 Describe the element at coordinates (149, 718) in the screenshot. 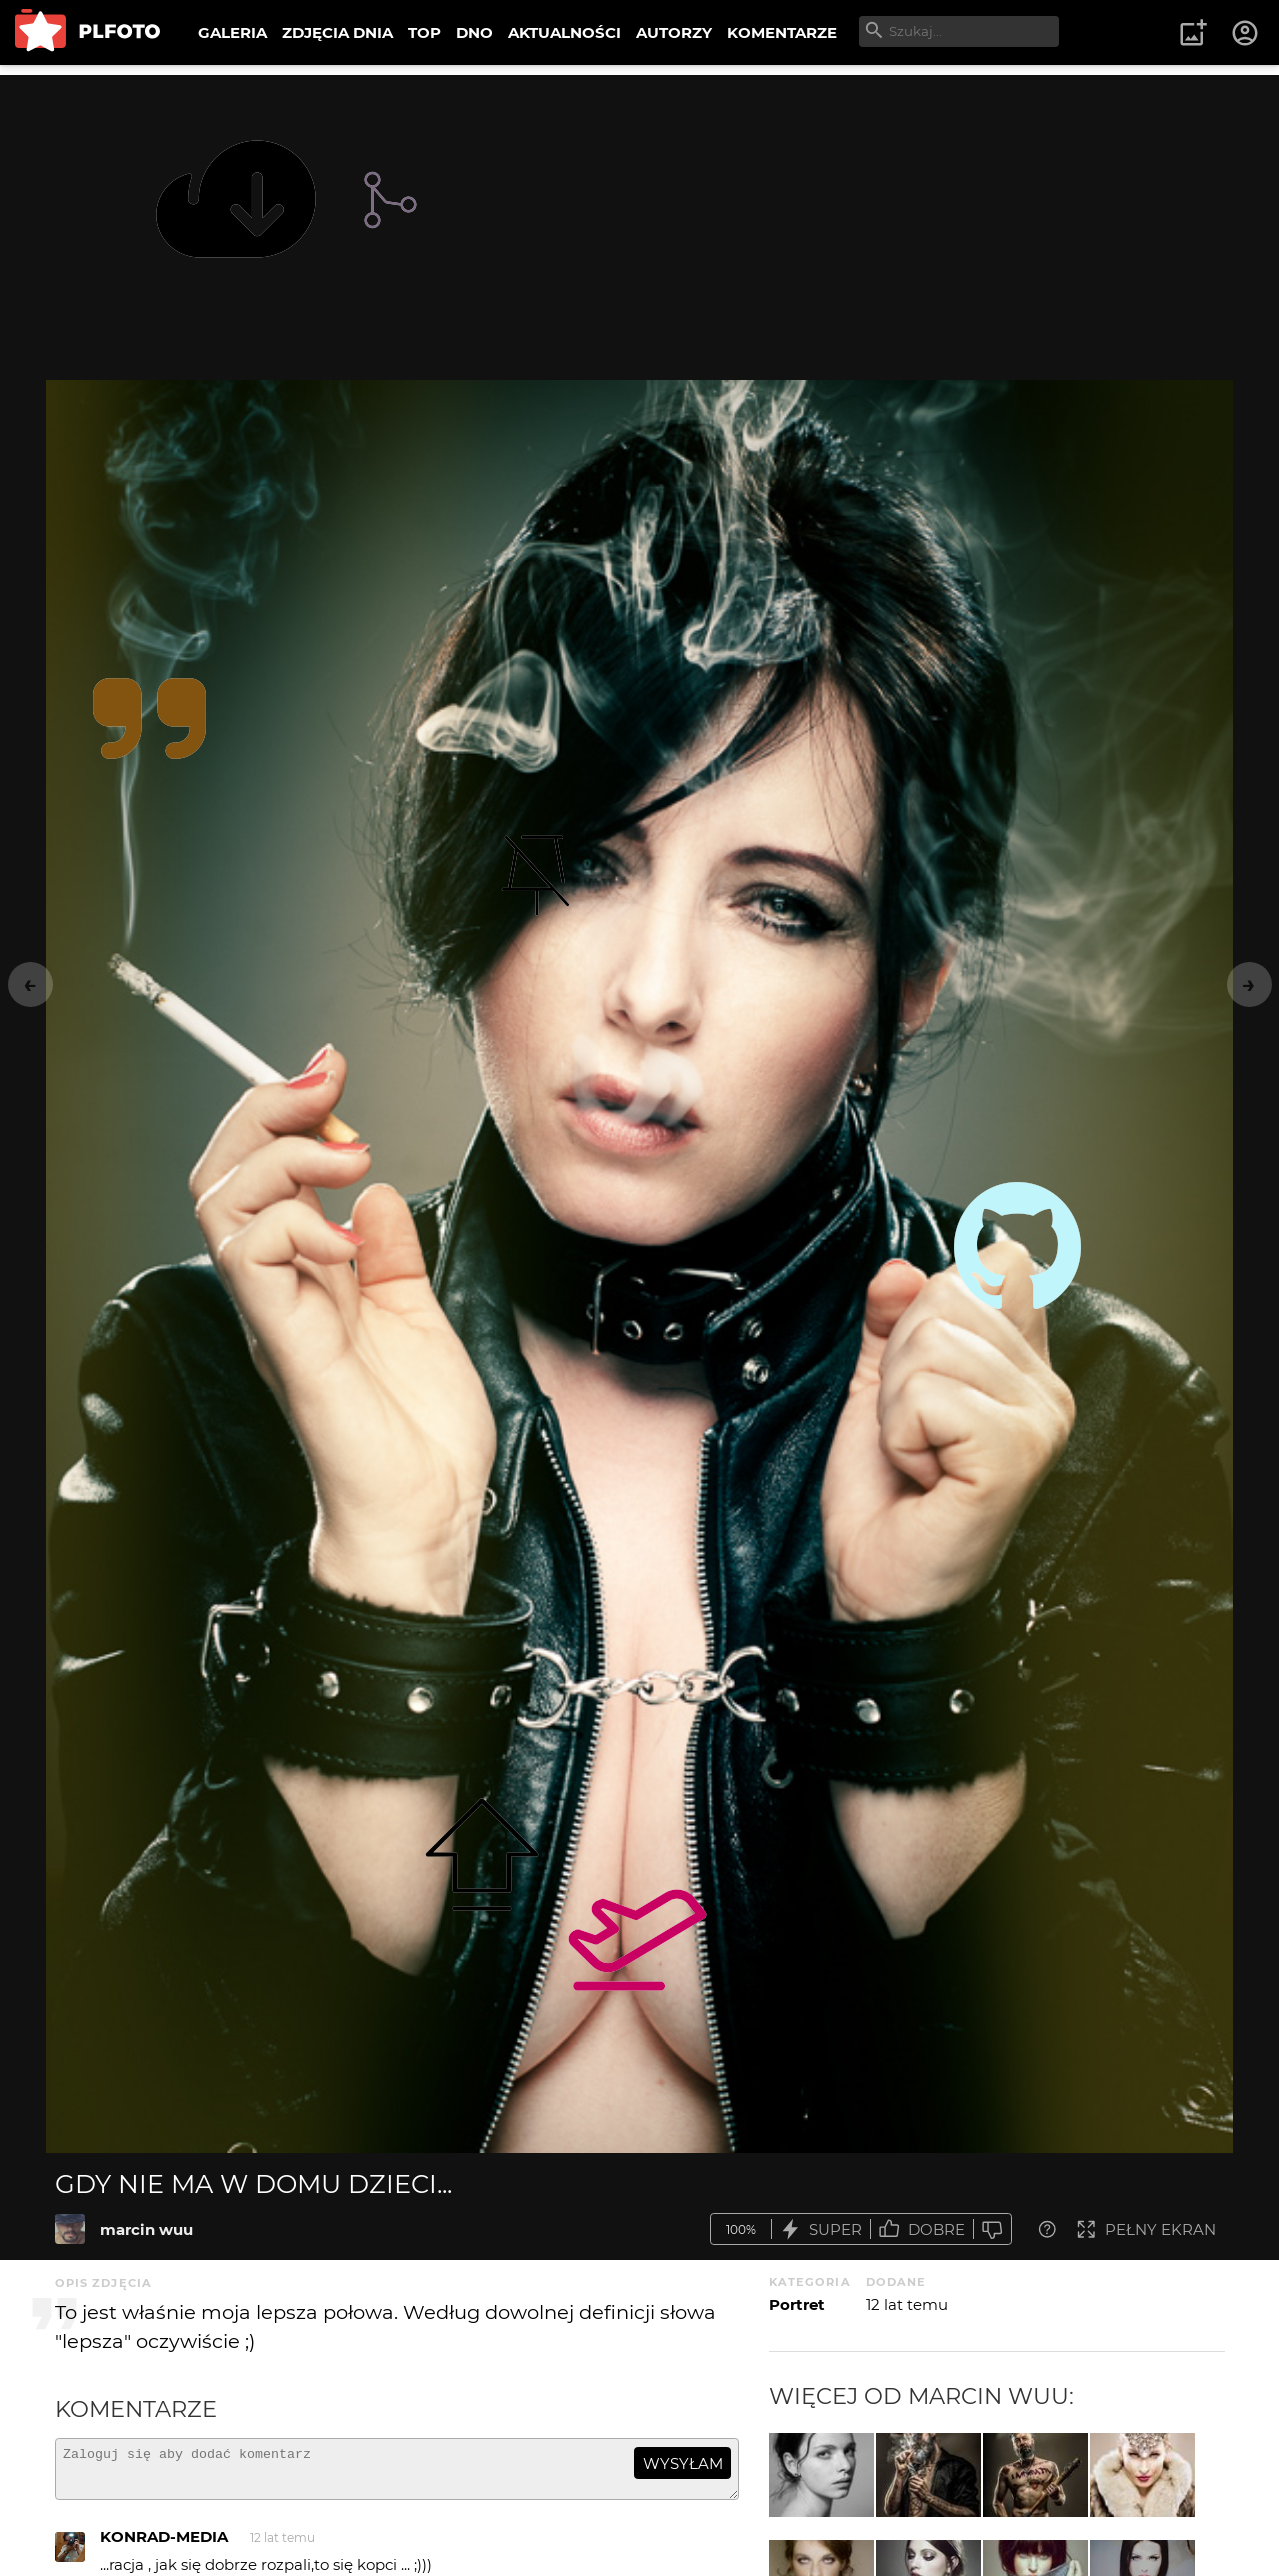

I see `insert a blockquote or citation` at that location.